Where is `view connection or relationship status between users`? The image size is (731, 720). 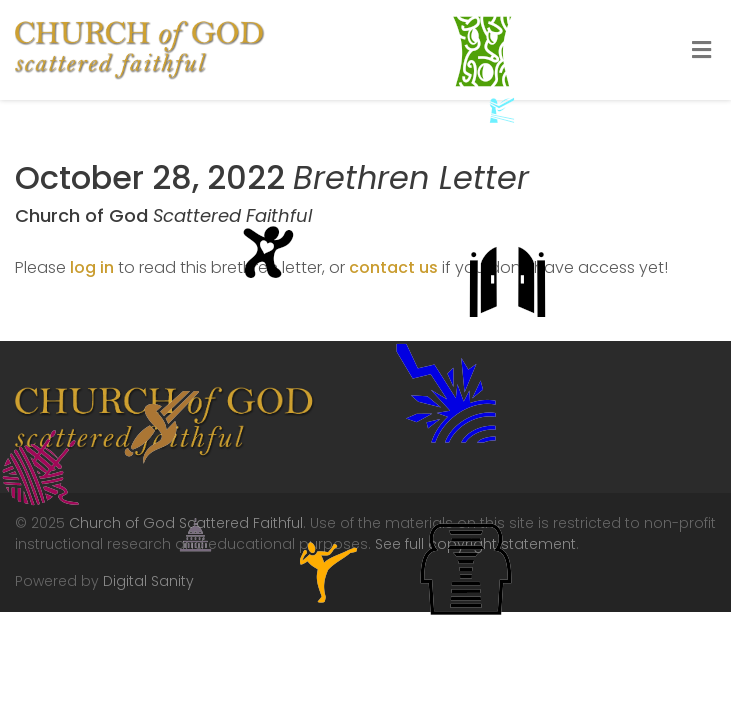
view connection or relationship status between users is located at coordinates (465, 568).